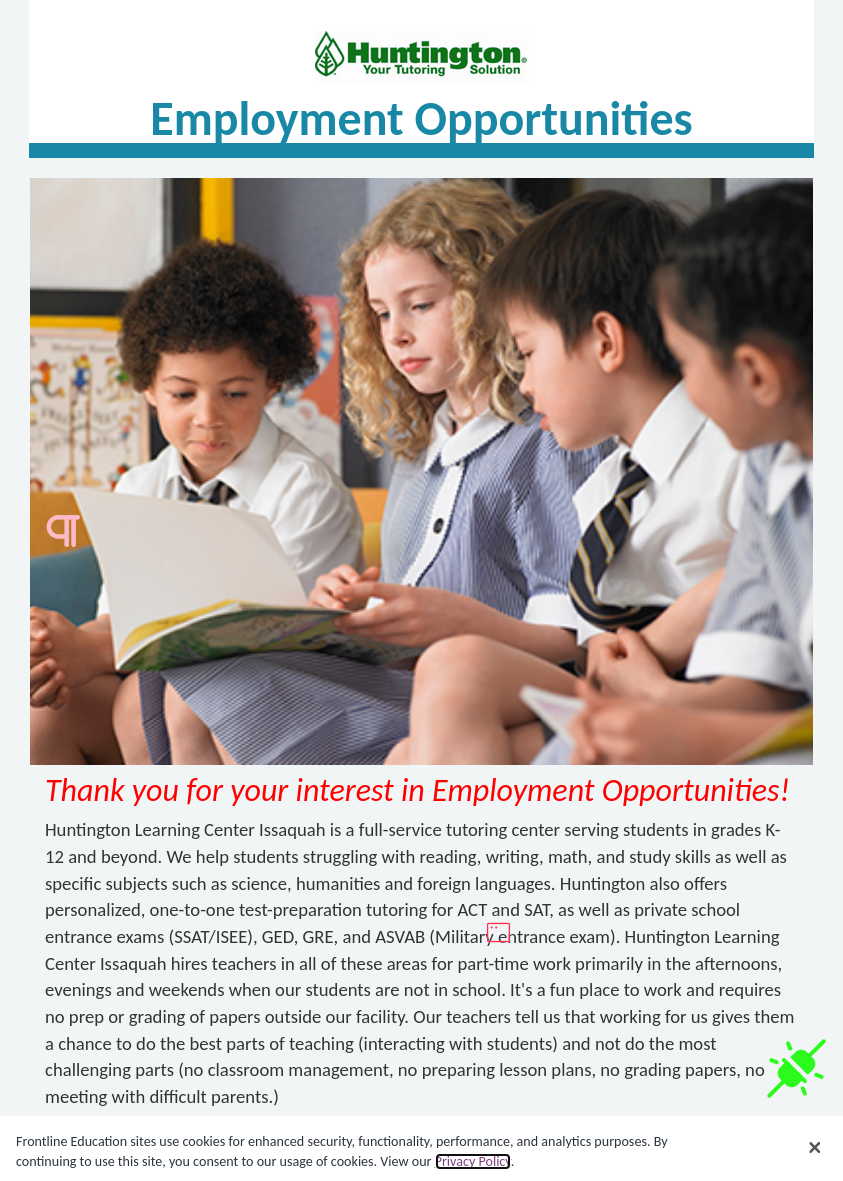 The image size is (843, 1181). I want to click on indicates an active connection or paired devices, so click(796, 1068).